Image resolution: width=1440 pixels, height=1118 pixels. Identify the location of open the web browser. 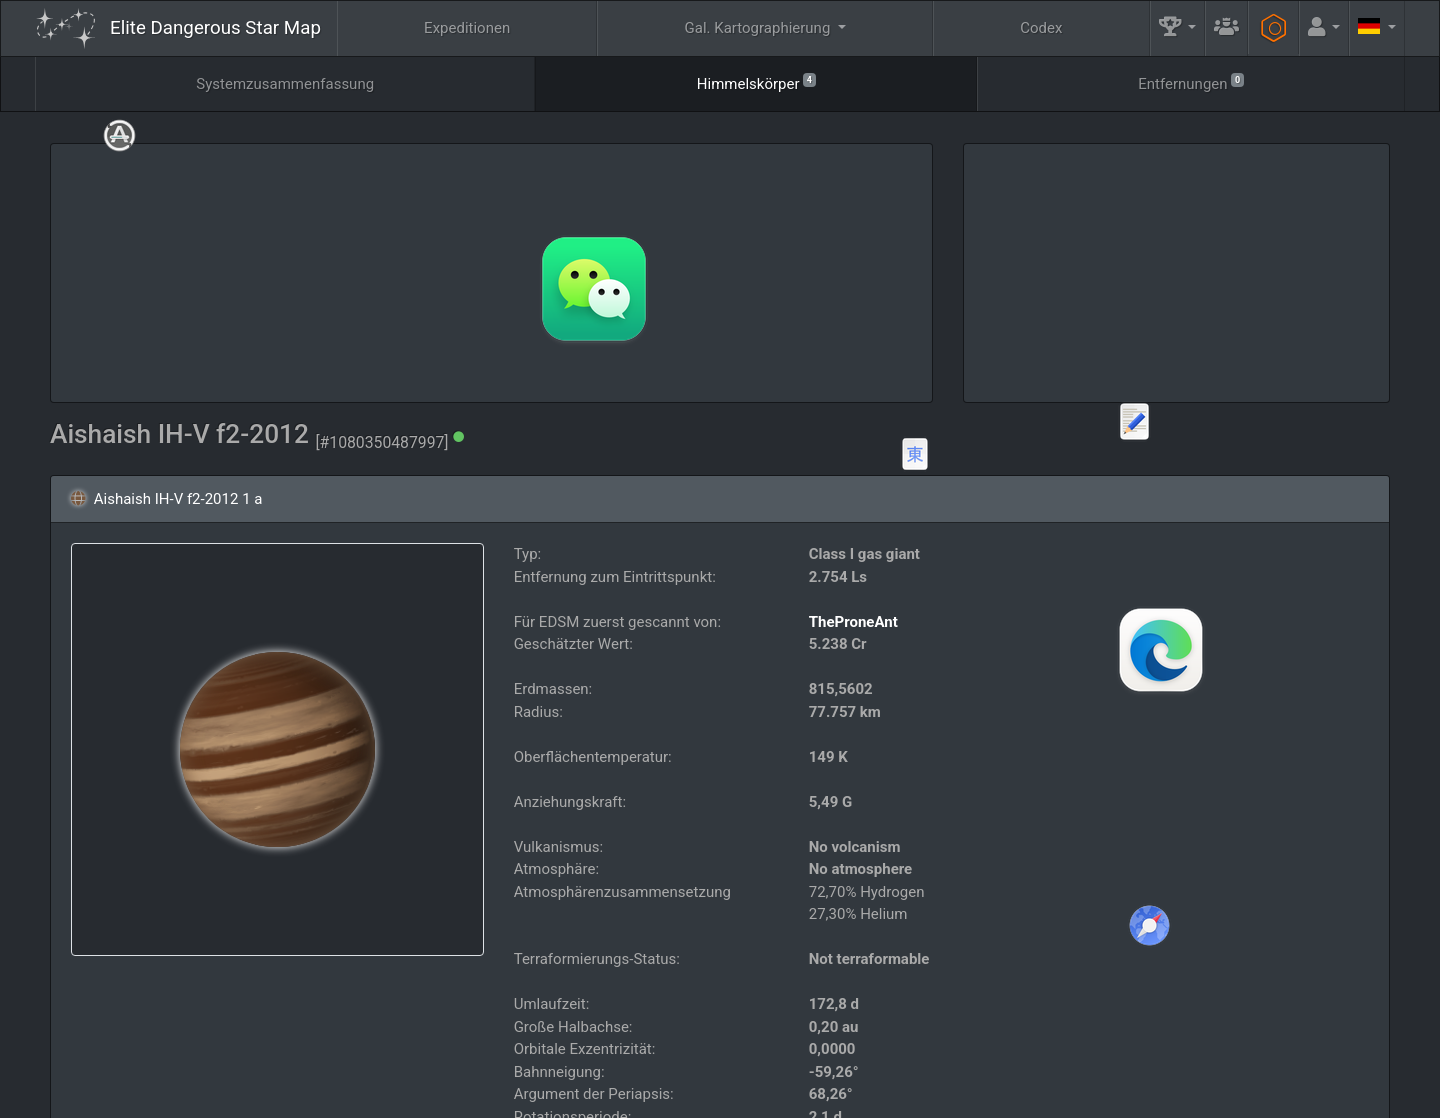
(1149, 925).